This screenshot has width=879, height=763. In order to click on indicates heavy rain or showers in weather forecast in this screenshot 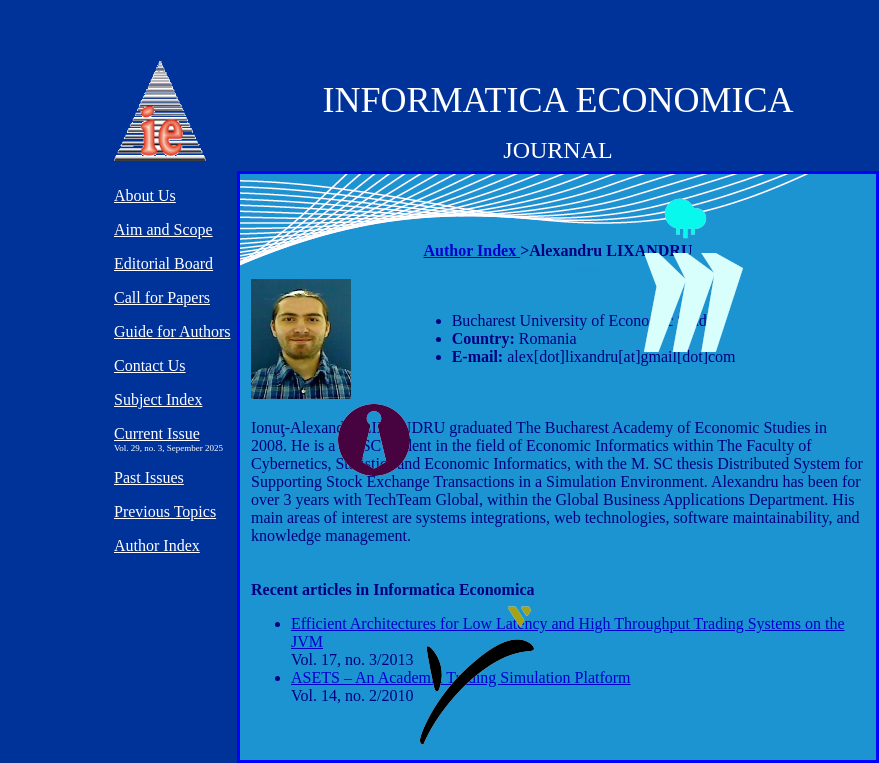, I will do `click(685, 217)`.